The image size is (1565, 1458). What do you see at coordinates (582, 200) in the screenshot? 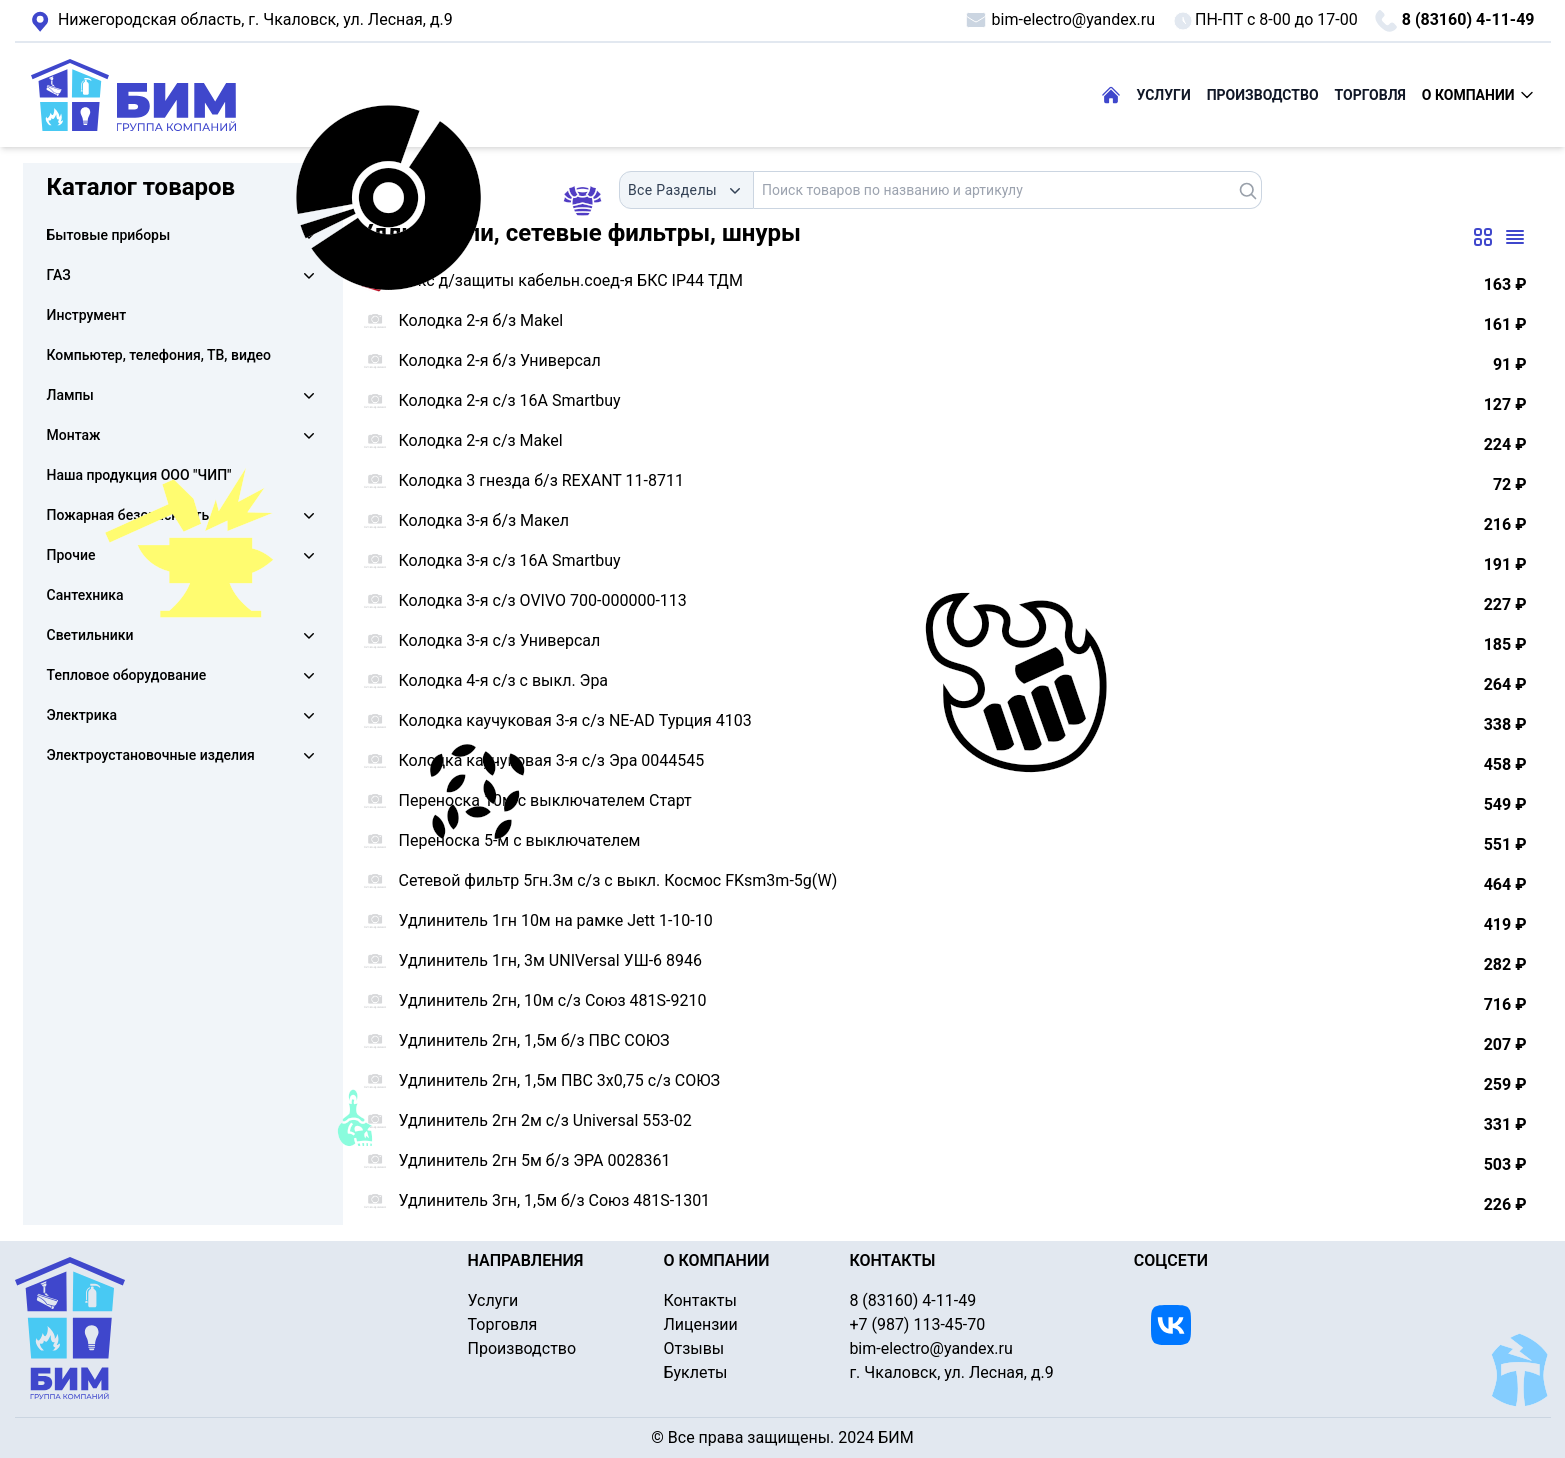
I see `equip body armor` at bounding box center [582, 200].